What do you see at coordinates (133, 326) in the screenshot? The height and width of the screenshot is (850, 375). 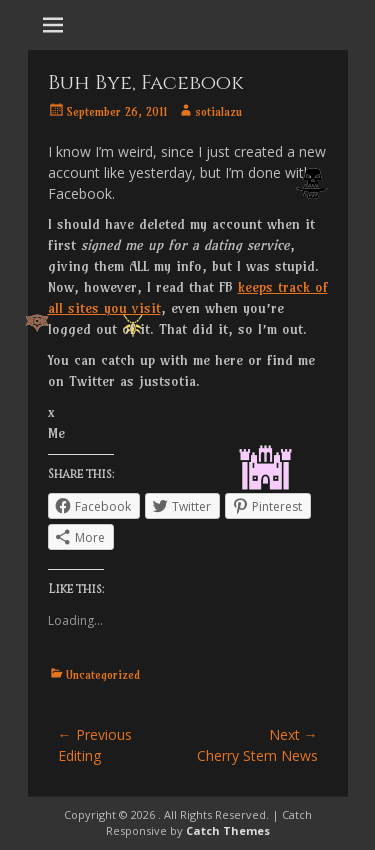 I see `equip a tribal accessory or amulet` at bounding box center [133, 326].